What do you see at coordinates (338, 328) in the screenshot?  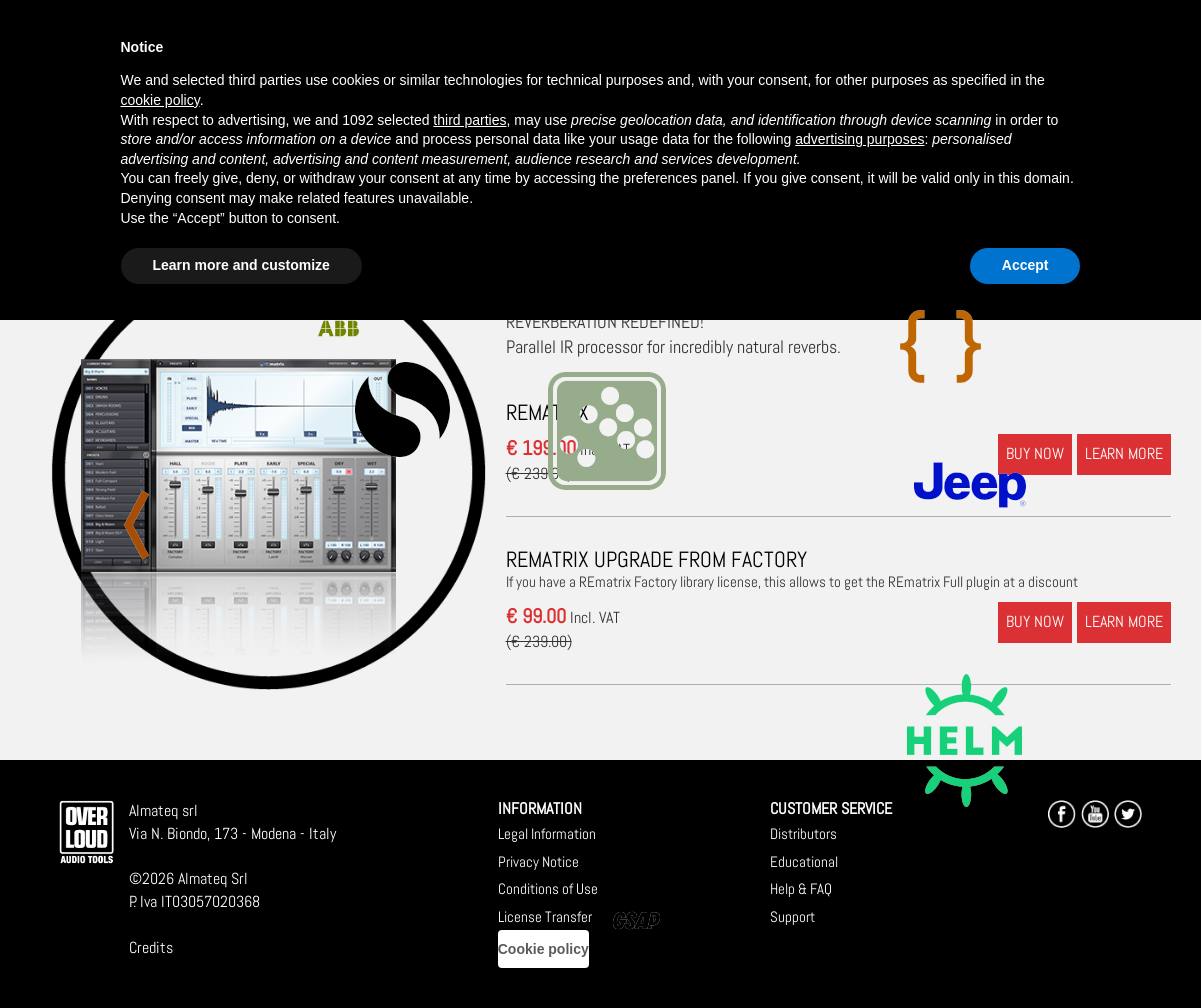 I see `ABB company logo` at bounding box center [338, 328].